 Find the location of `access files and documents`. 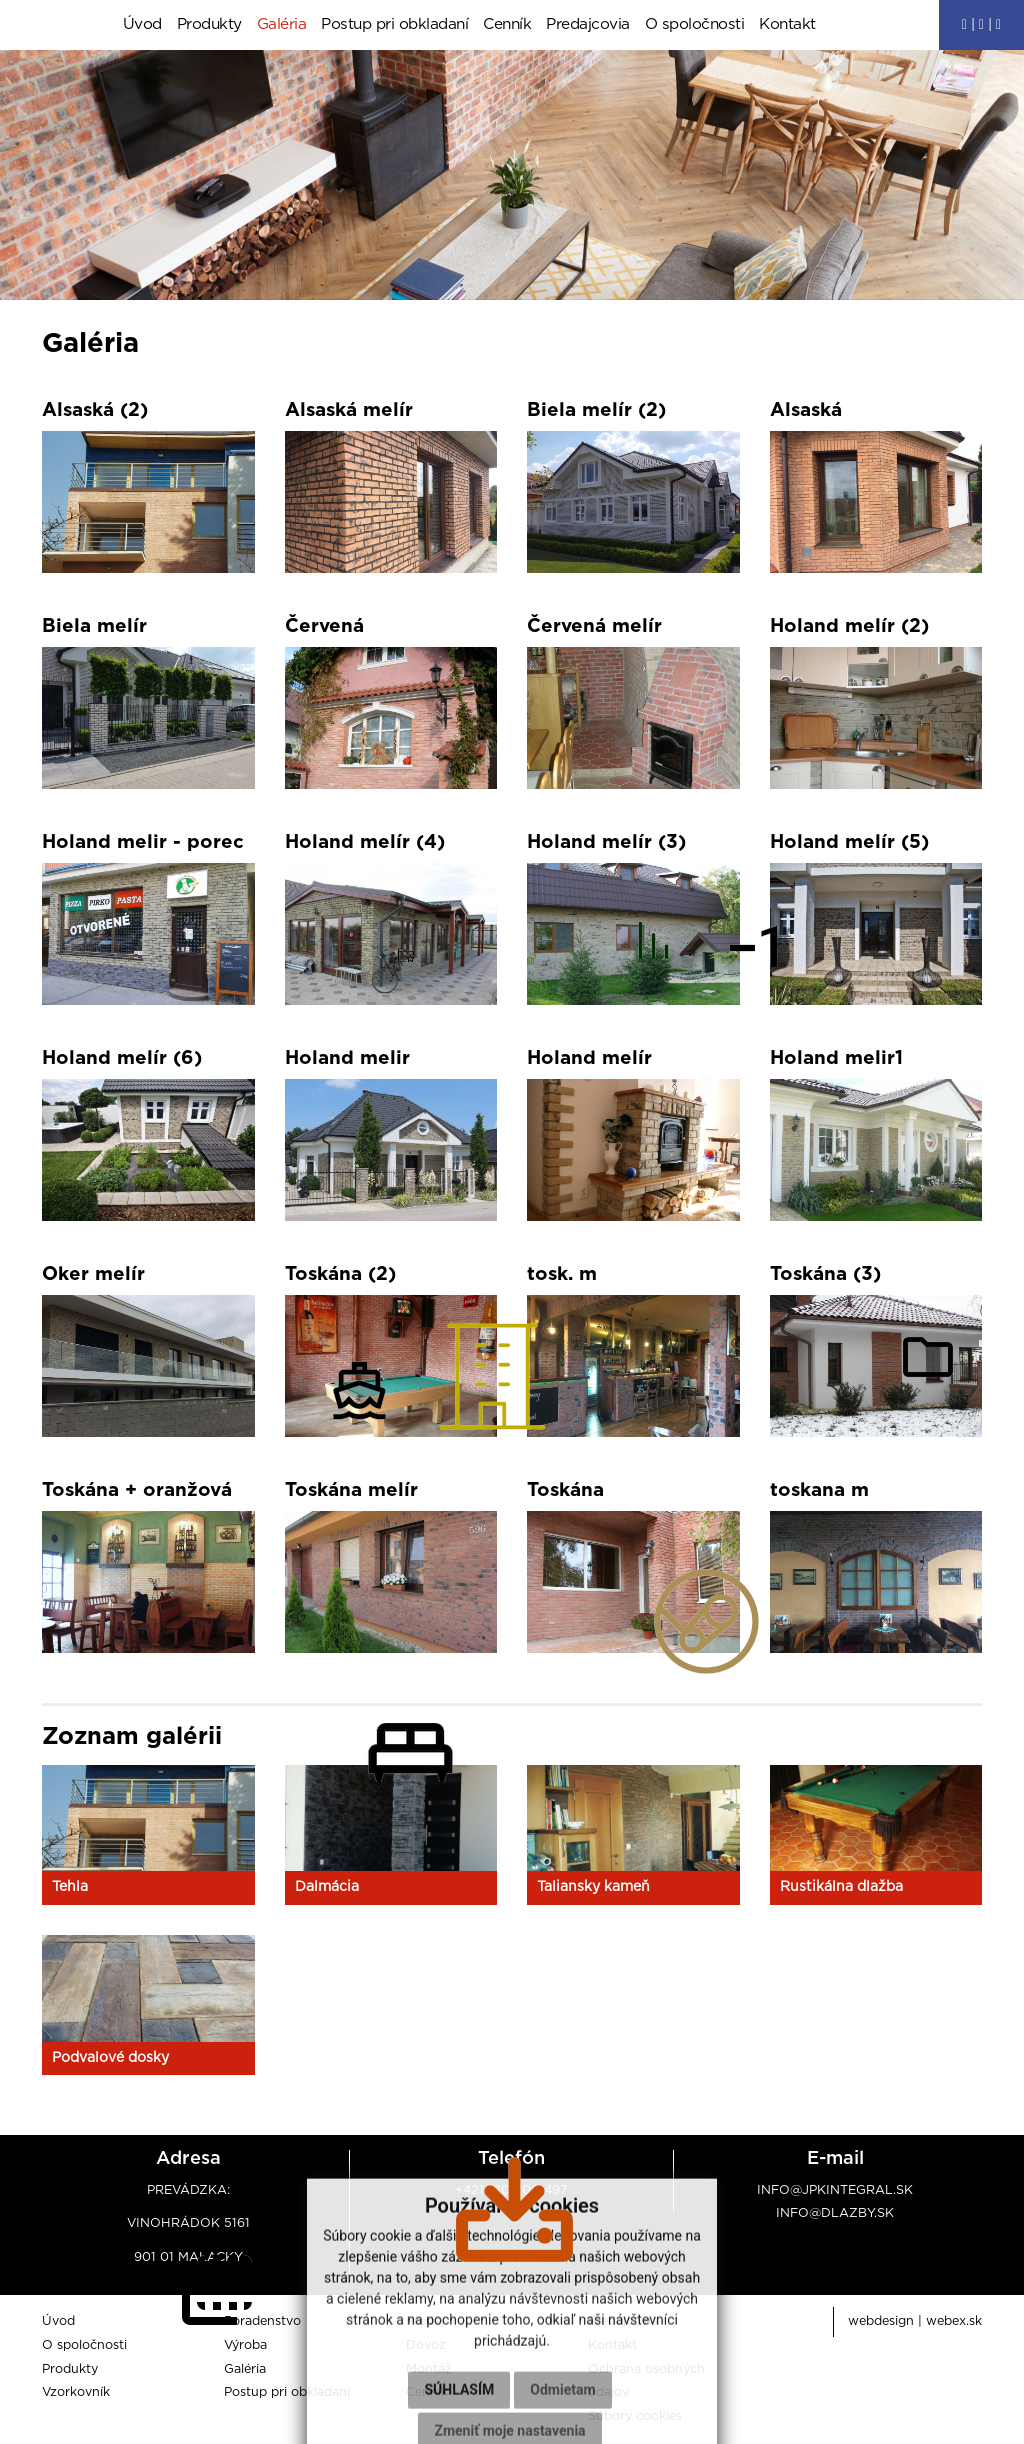

access files and documents is located at coordinates (928, 1357).